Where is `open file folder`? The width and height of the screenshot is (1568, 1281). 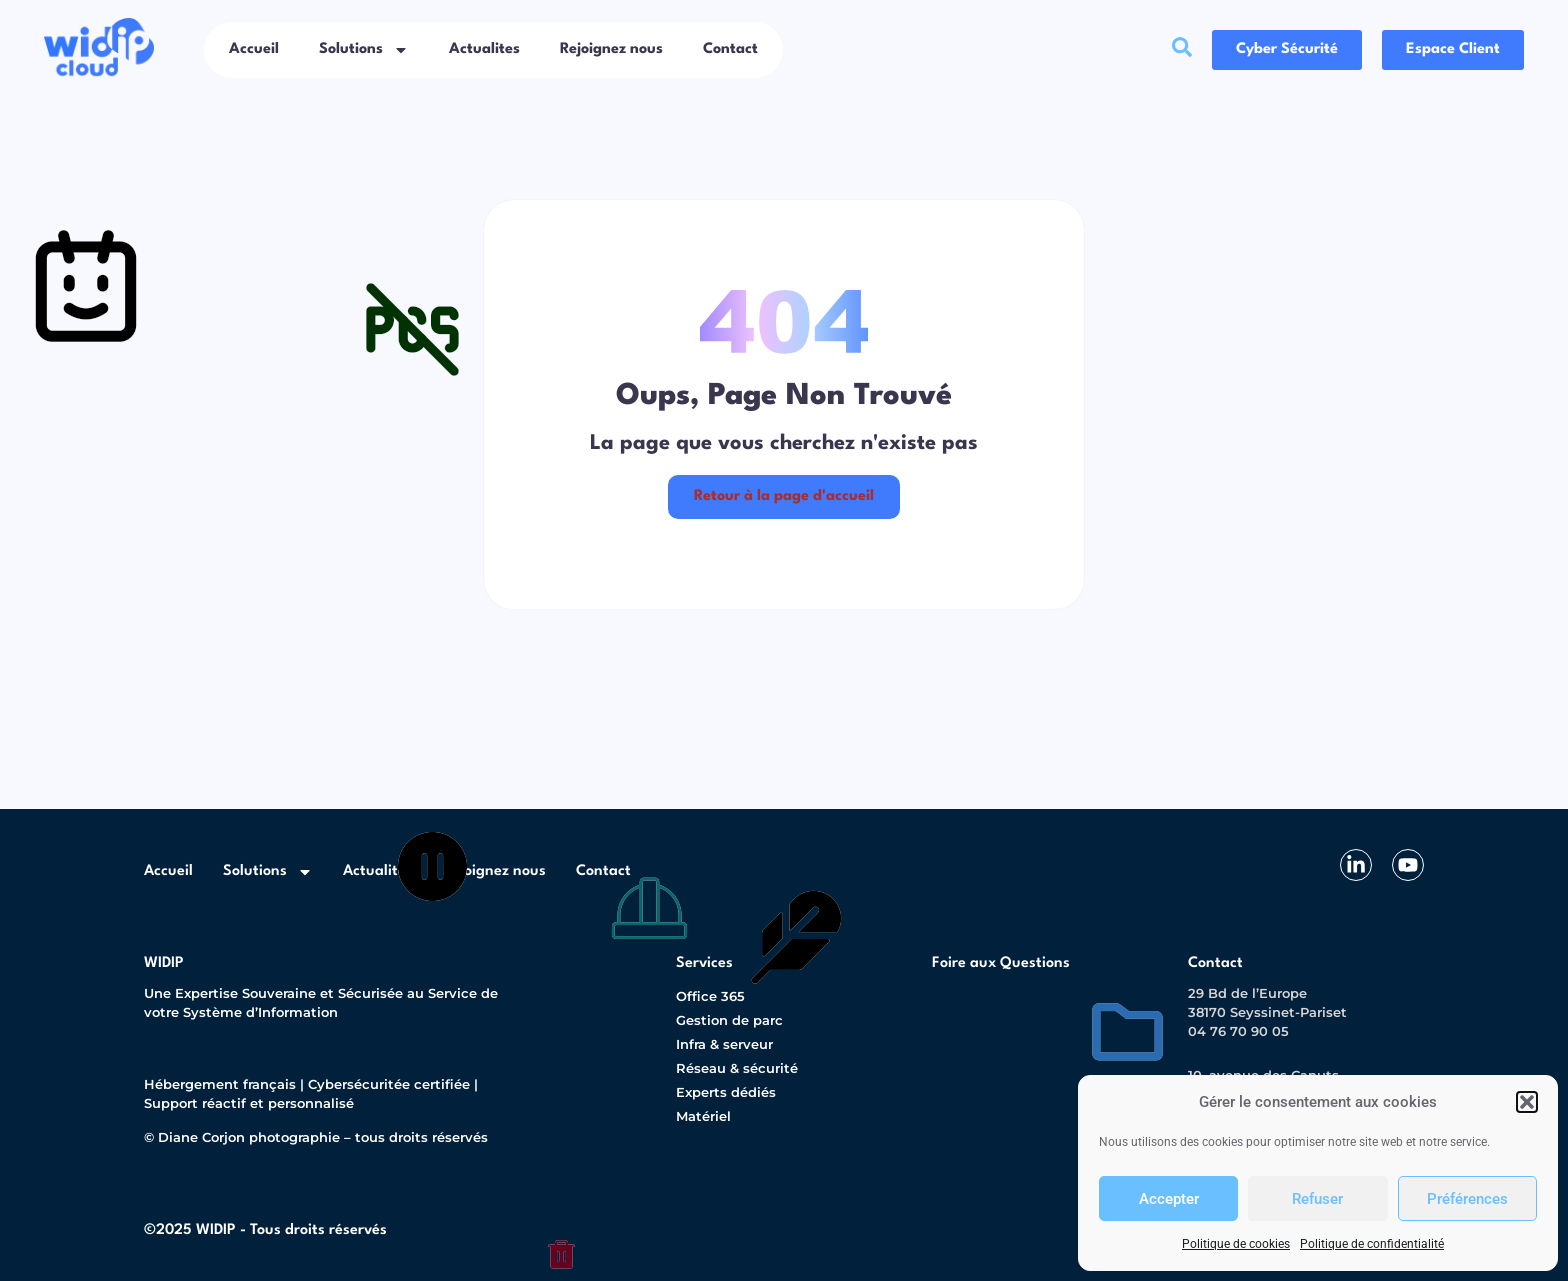 open file folder is located at coordinates (1127, 1030).